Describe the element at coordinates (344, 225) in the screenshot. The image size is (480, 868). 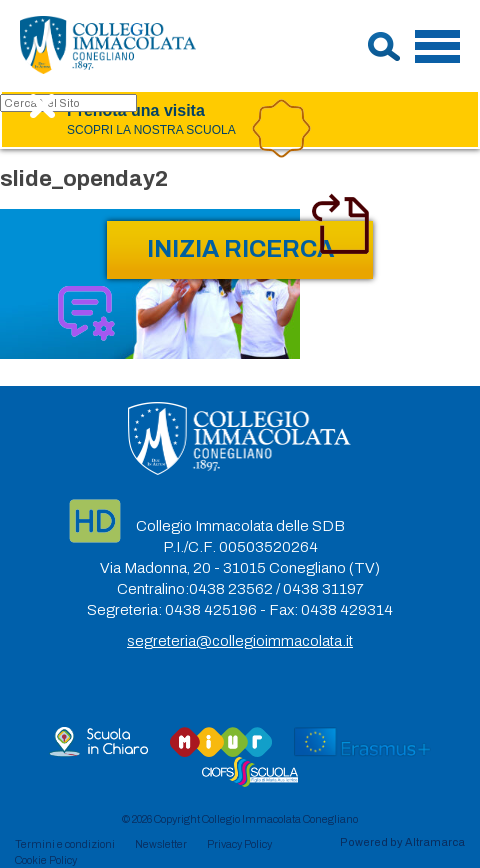
I see `go to file or navigate to a specific file` at that location.